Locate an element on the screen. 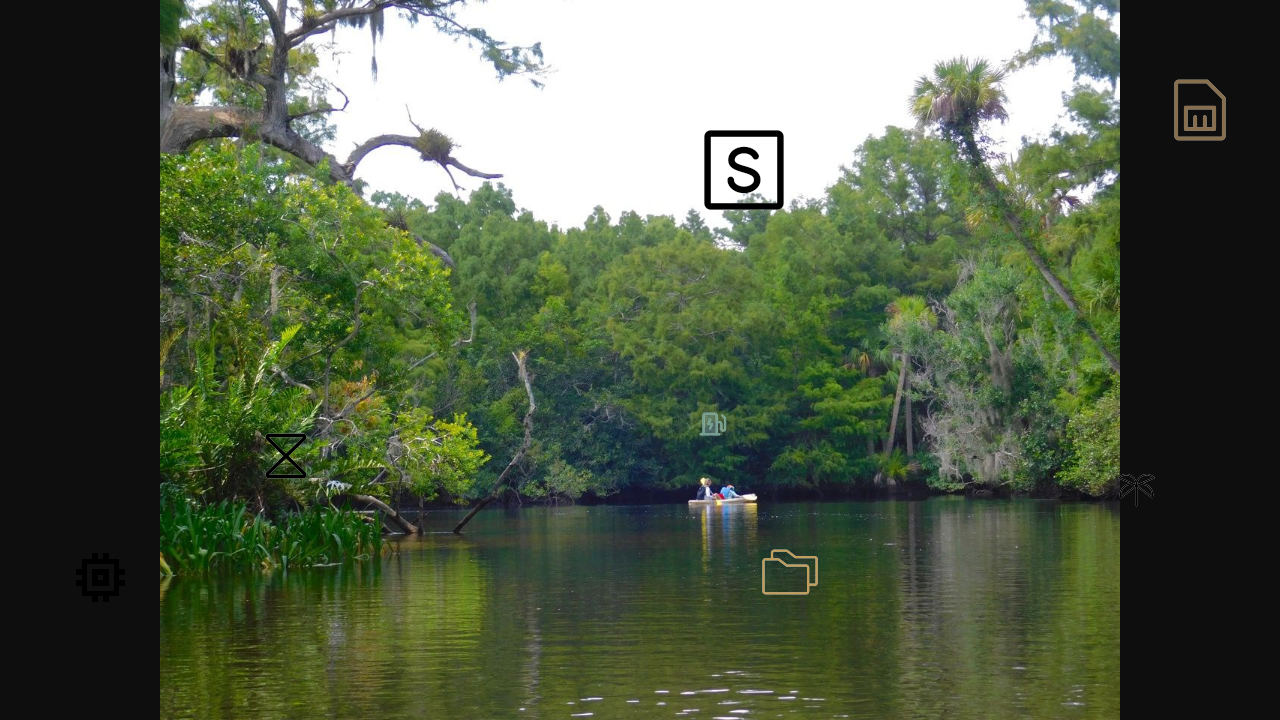 This screenshot has width=1280, height=720. browse all folders is located at coordinates (789, 572).